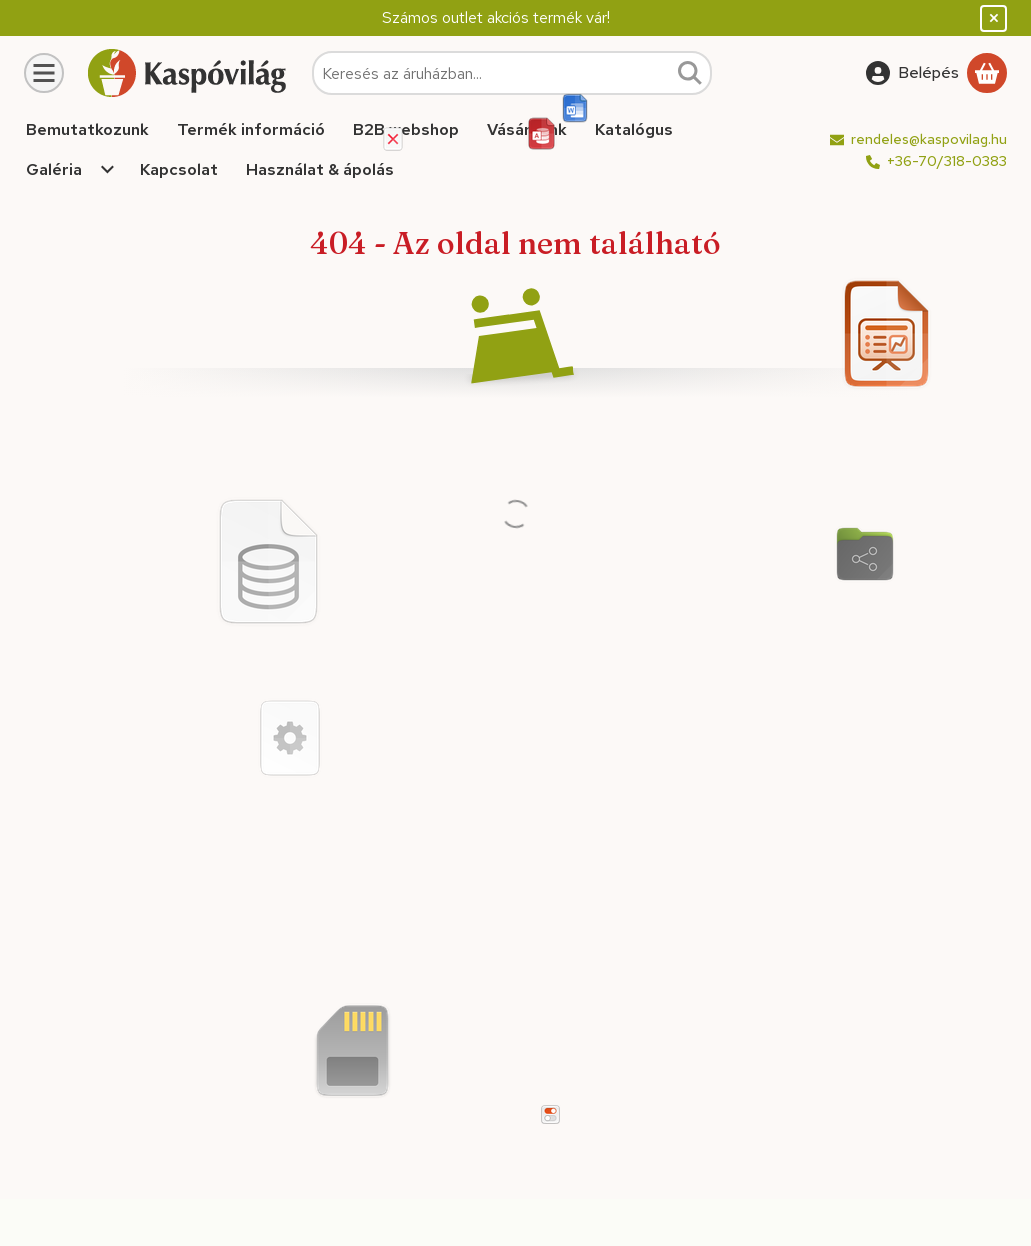 The height and width of the screenshot is (1246, 1031). I want to click on open your public shared folder, so click(865, 554).